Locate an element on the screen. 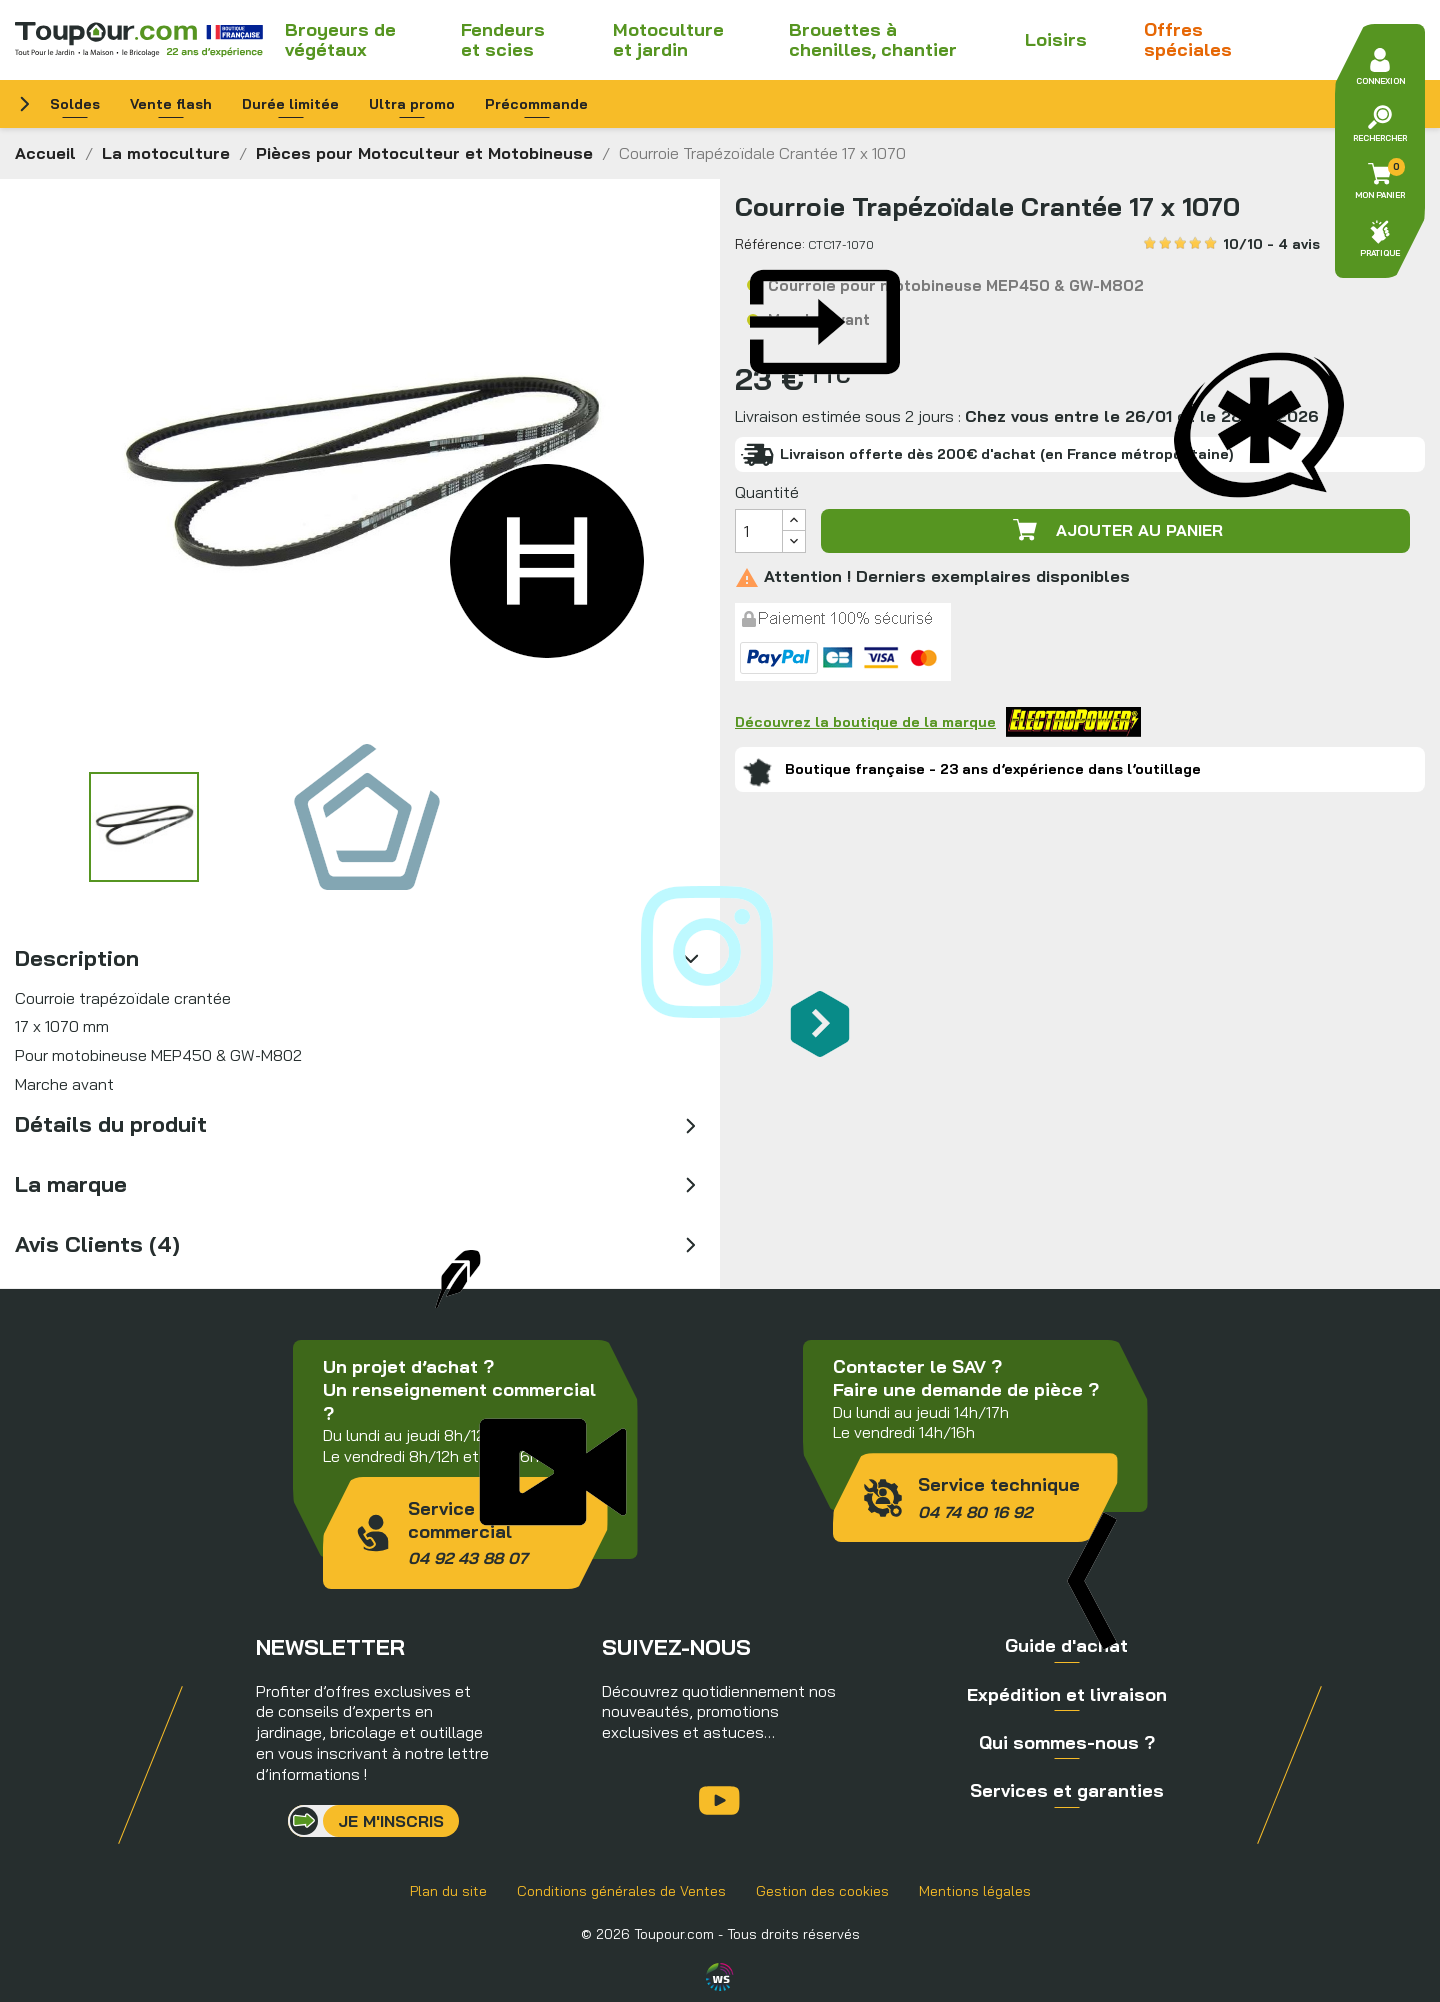 This screenshot has width=1440, height=2002. hedera hashgraph platform logo is located at coordinates (547, 561).